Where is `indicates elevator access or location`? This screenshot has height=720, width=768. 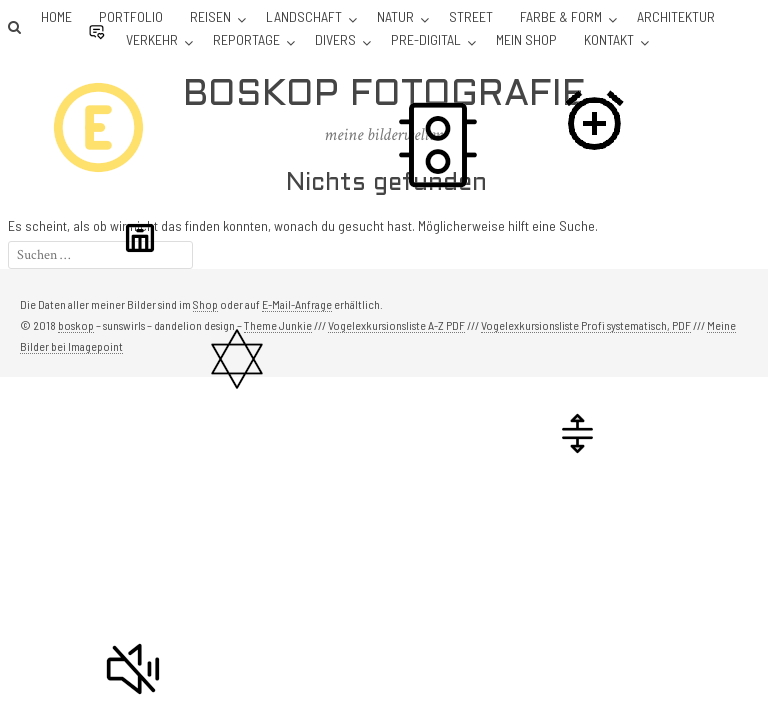
indicates elevator access or location is located at coordinates (140, 238).